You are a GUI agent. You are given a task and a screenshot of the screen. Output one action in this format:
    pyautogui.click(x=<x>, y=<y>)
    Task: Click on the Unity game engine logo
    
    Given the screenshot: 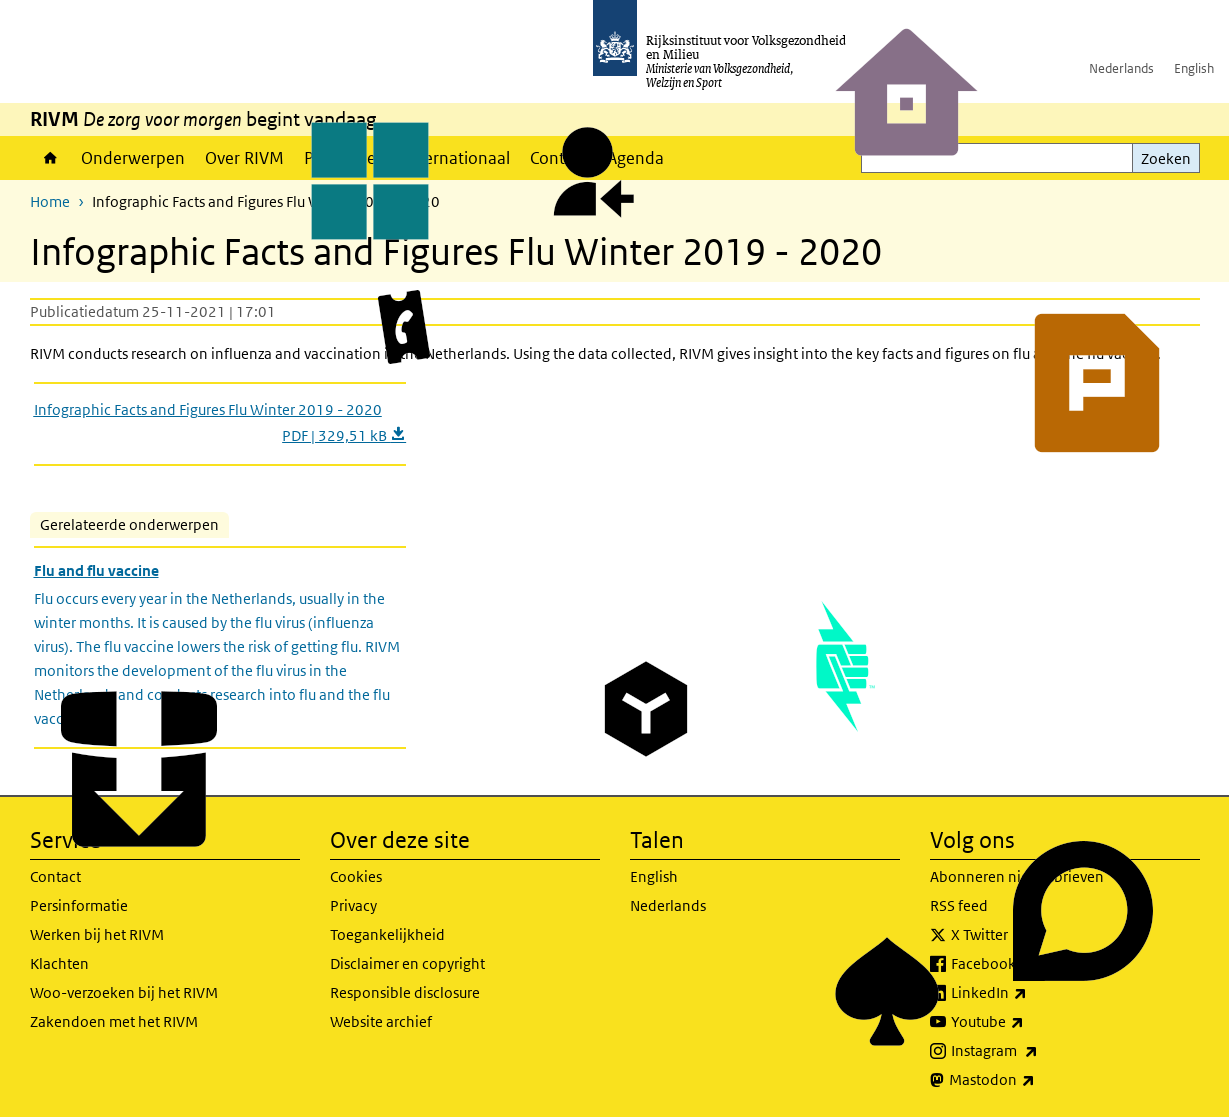 What is the action you would take?
    pyautogui.click(x=646, y=709)
    